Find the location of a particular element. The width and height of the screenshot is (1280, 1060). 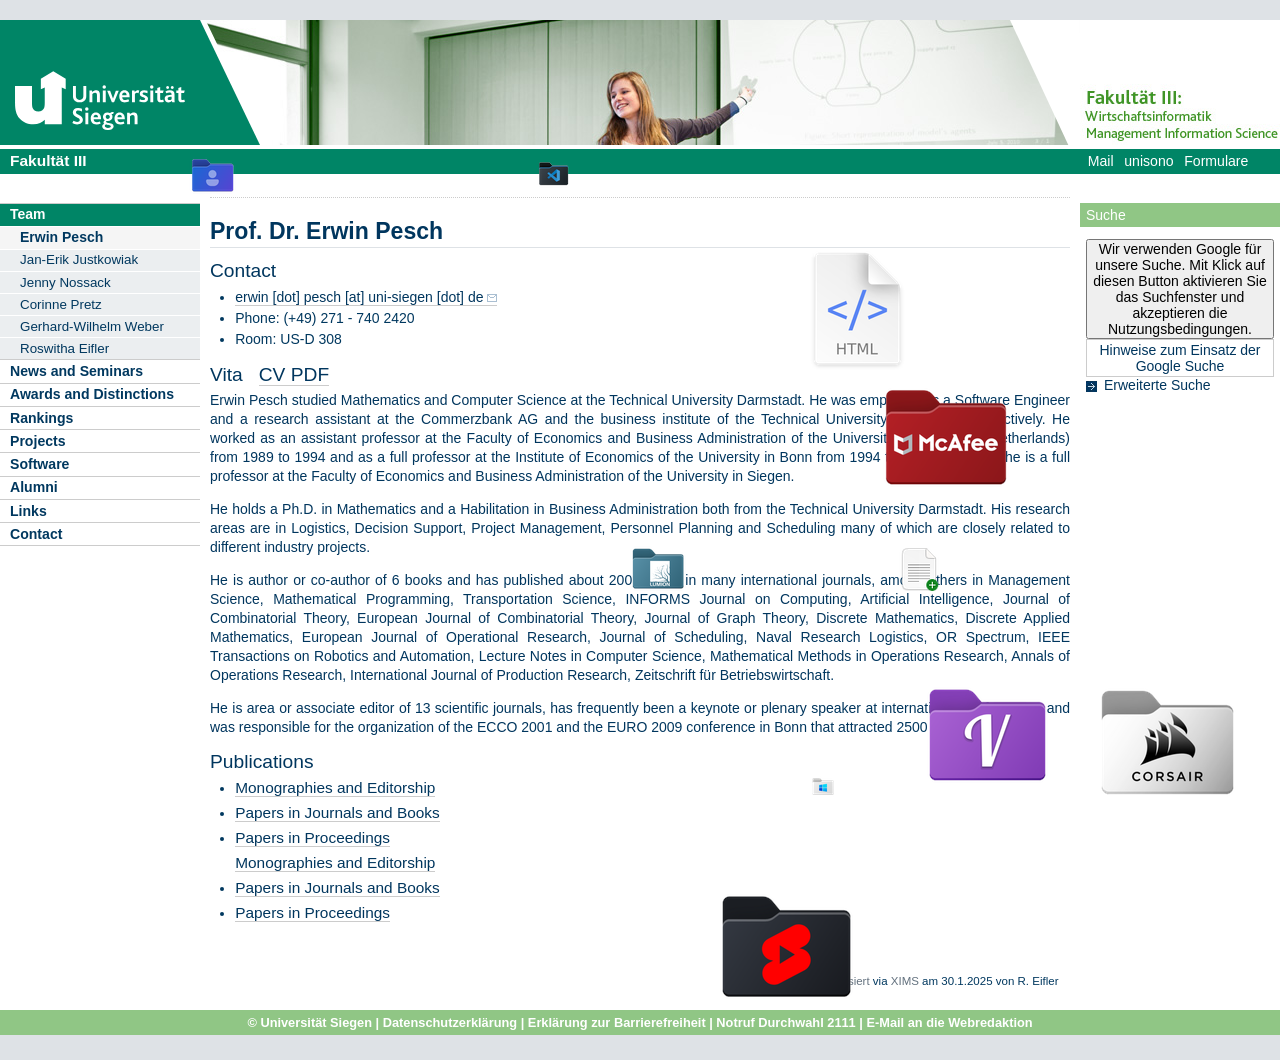

open folder containing visual studio code projects is located at coordinates (553, 174).